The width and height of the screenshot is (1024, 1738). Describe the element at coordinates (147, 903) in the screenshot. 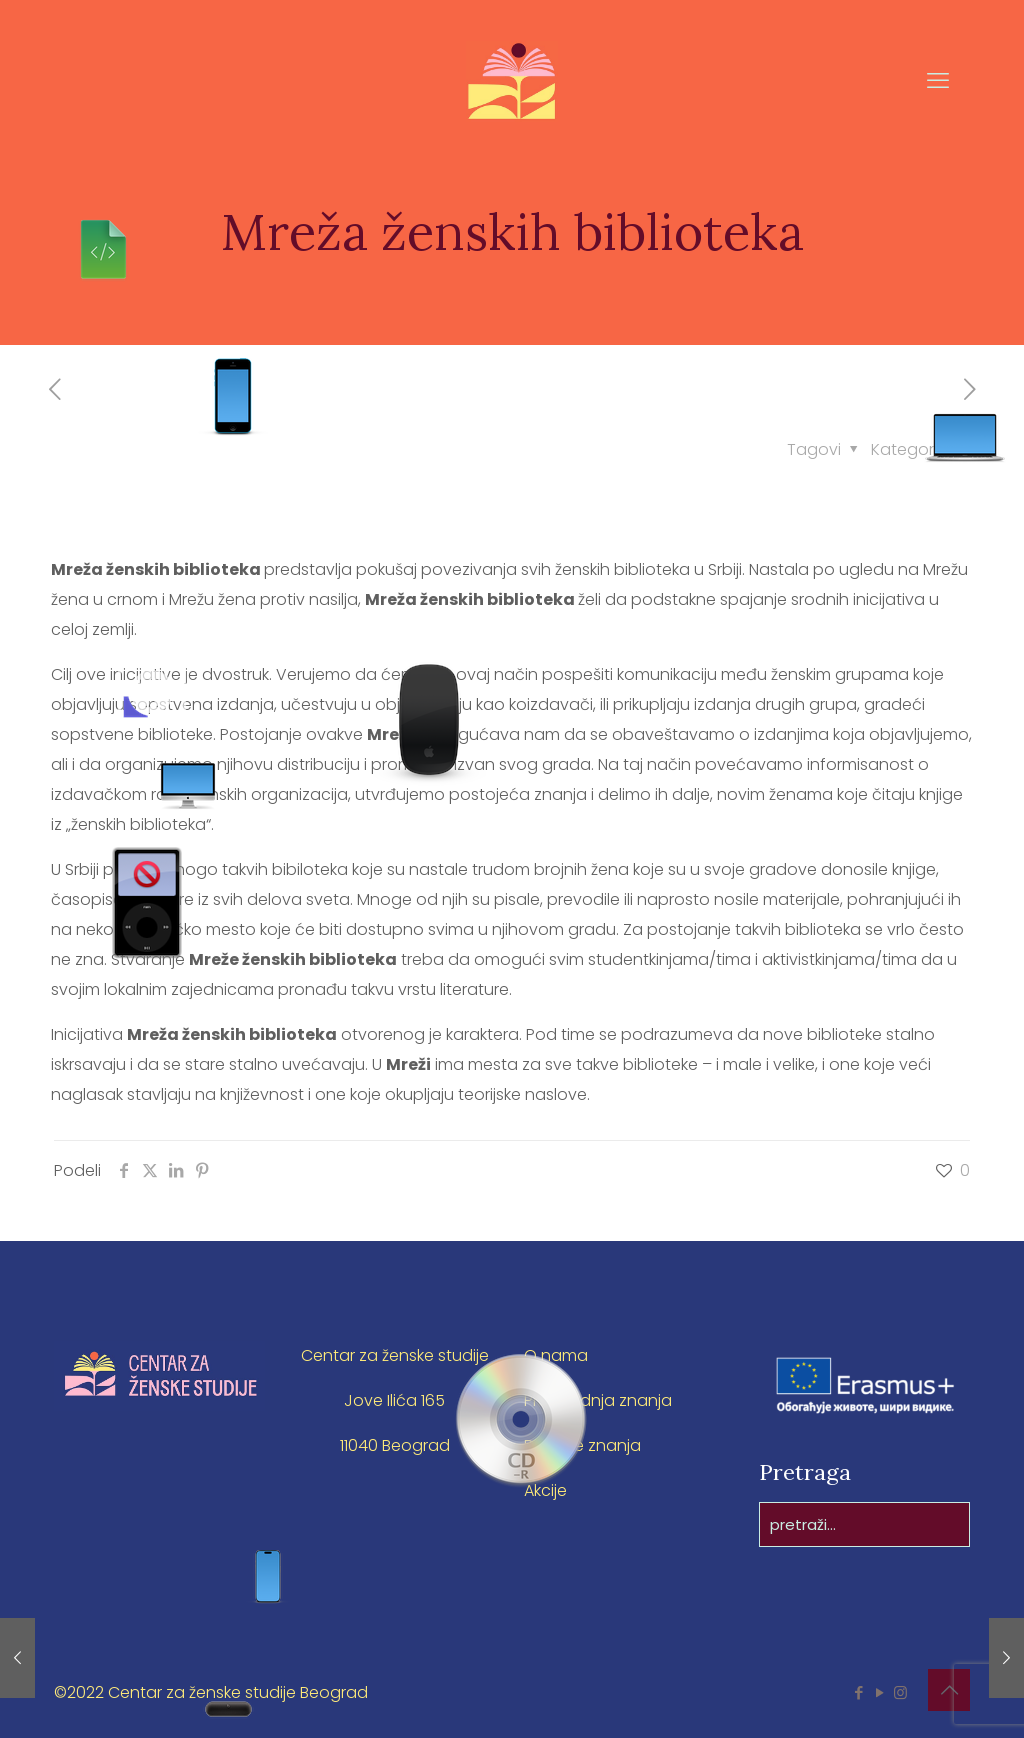

I see `iPod device not connected or unavailable` at that location.